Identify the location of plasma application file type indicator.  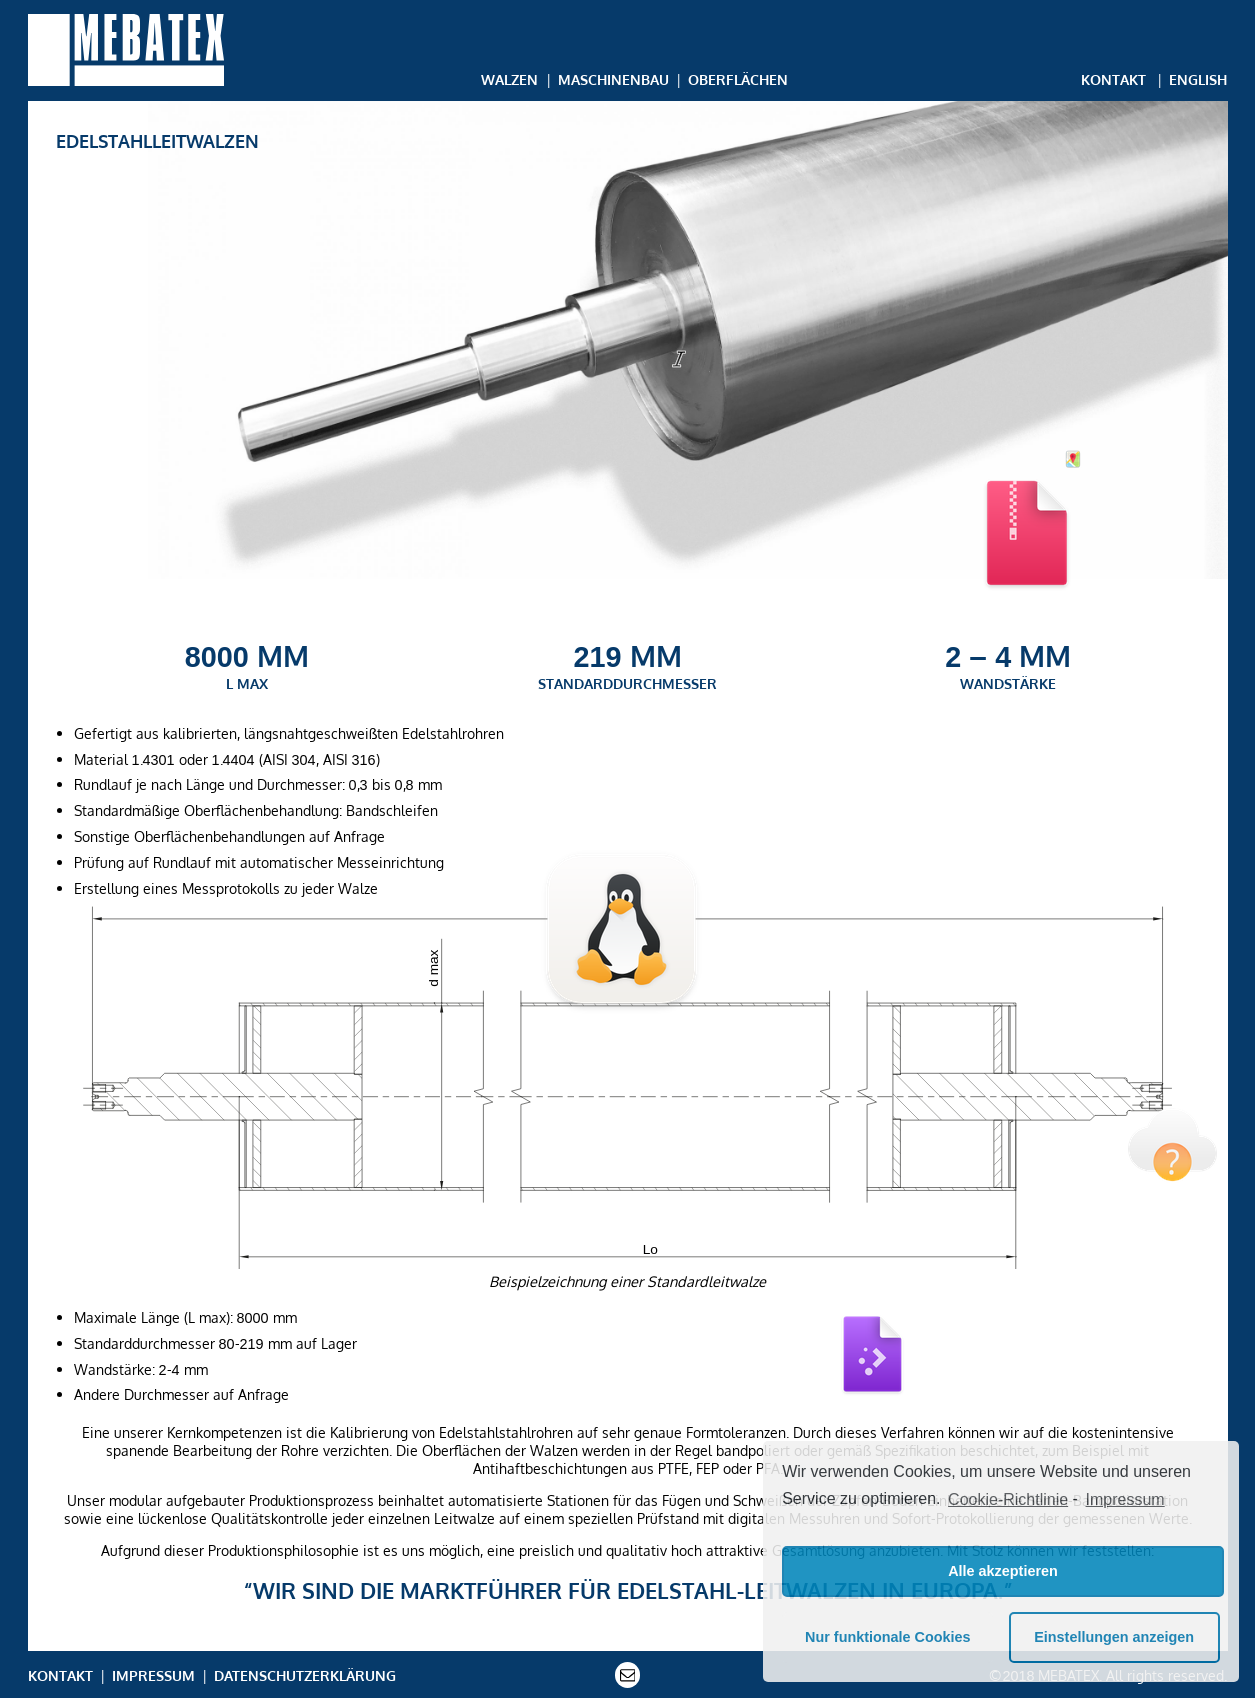
(872, 1355).